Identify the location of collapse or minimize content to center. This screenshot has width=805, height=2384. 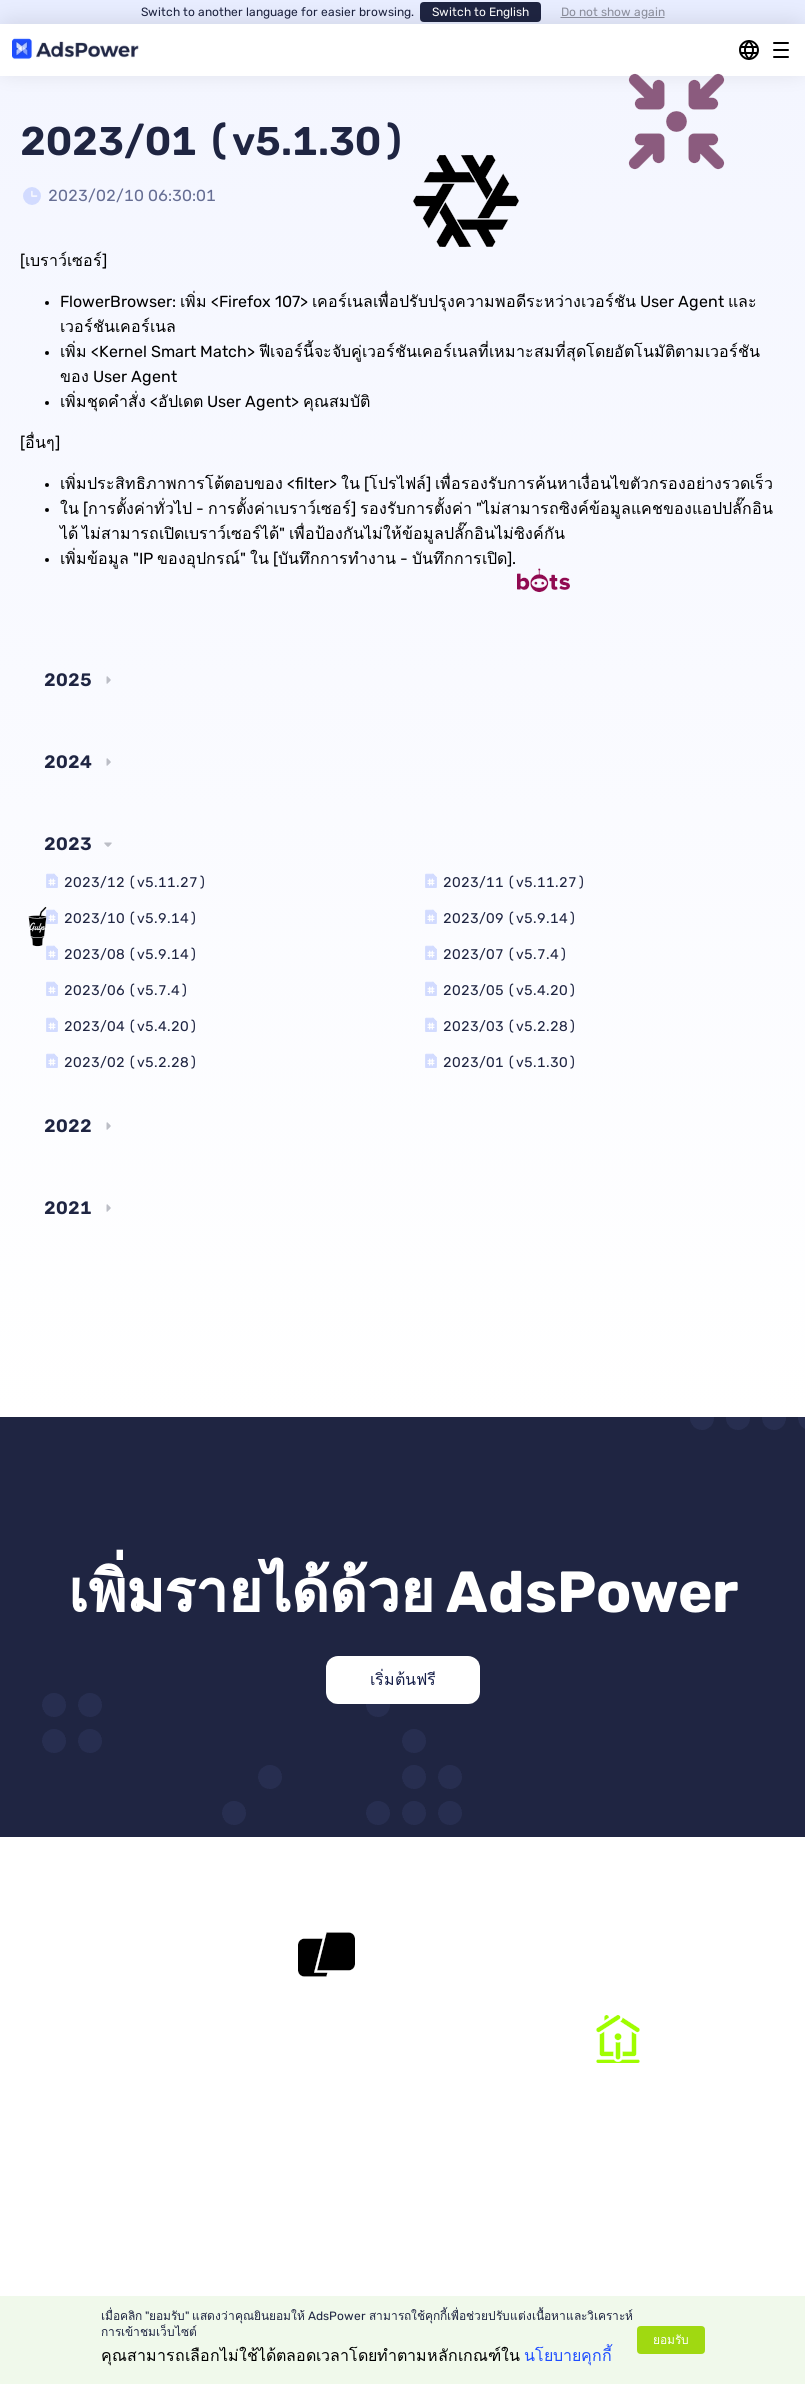
(676, 121).